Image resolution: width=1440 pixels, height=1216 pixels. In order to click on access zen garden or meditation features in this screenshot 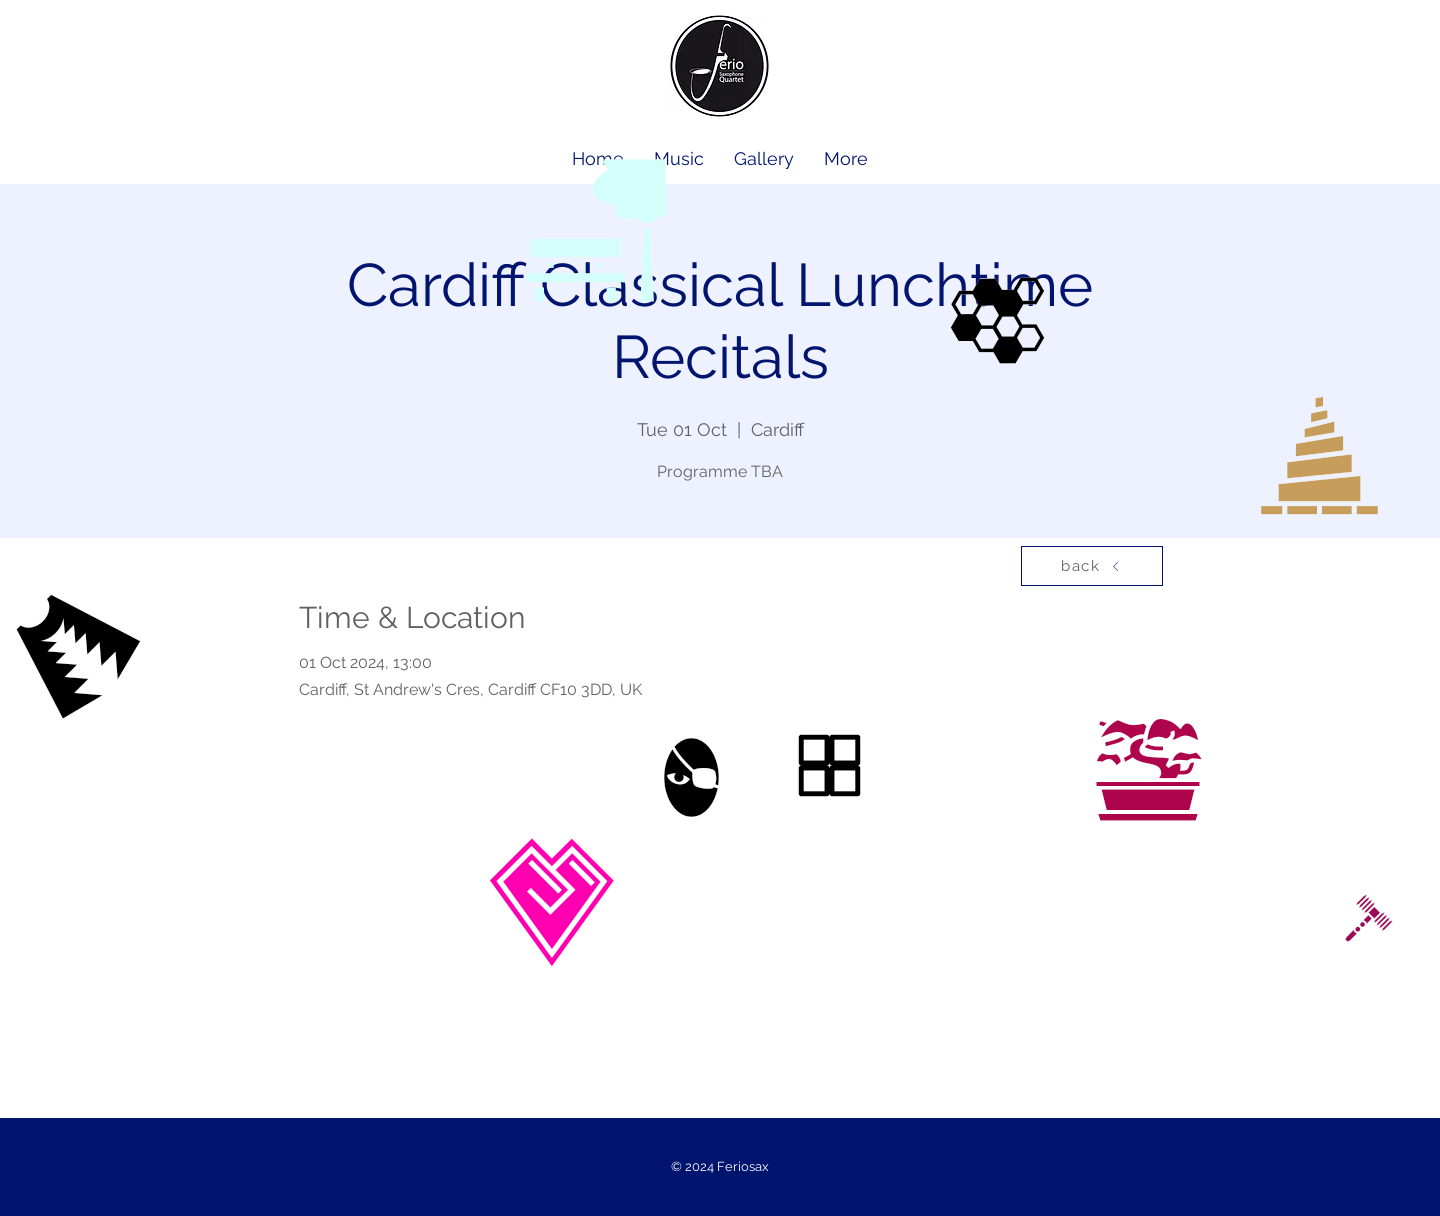, I will do `click(1148, 770)`.